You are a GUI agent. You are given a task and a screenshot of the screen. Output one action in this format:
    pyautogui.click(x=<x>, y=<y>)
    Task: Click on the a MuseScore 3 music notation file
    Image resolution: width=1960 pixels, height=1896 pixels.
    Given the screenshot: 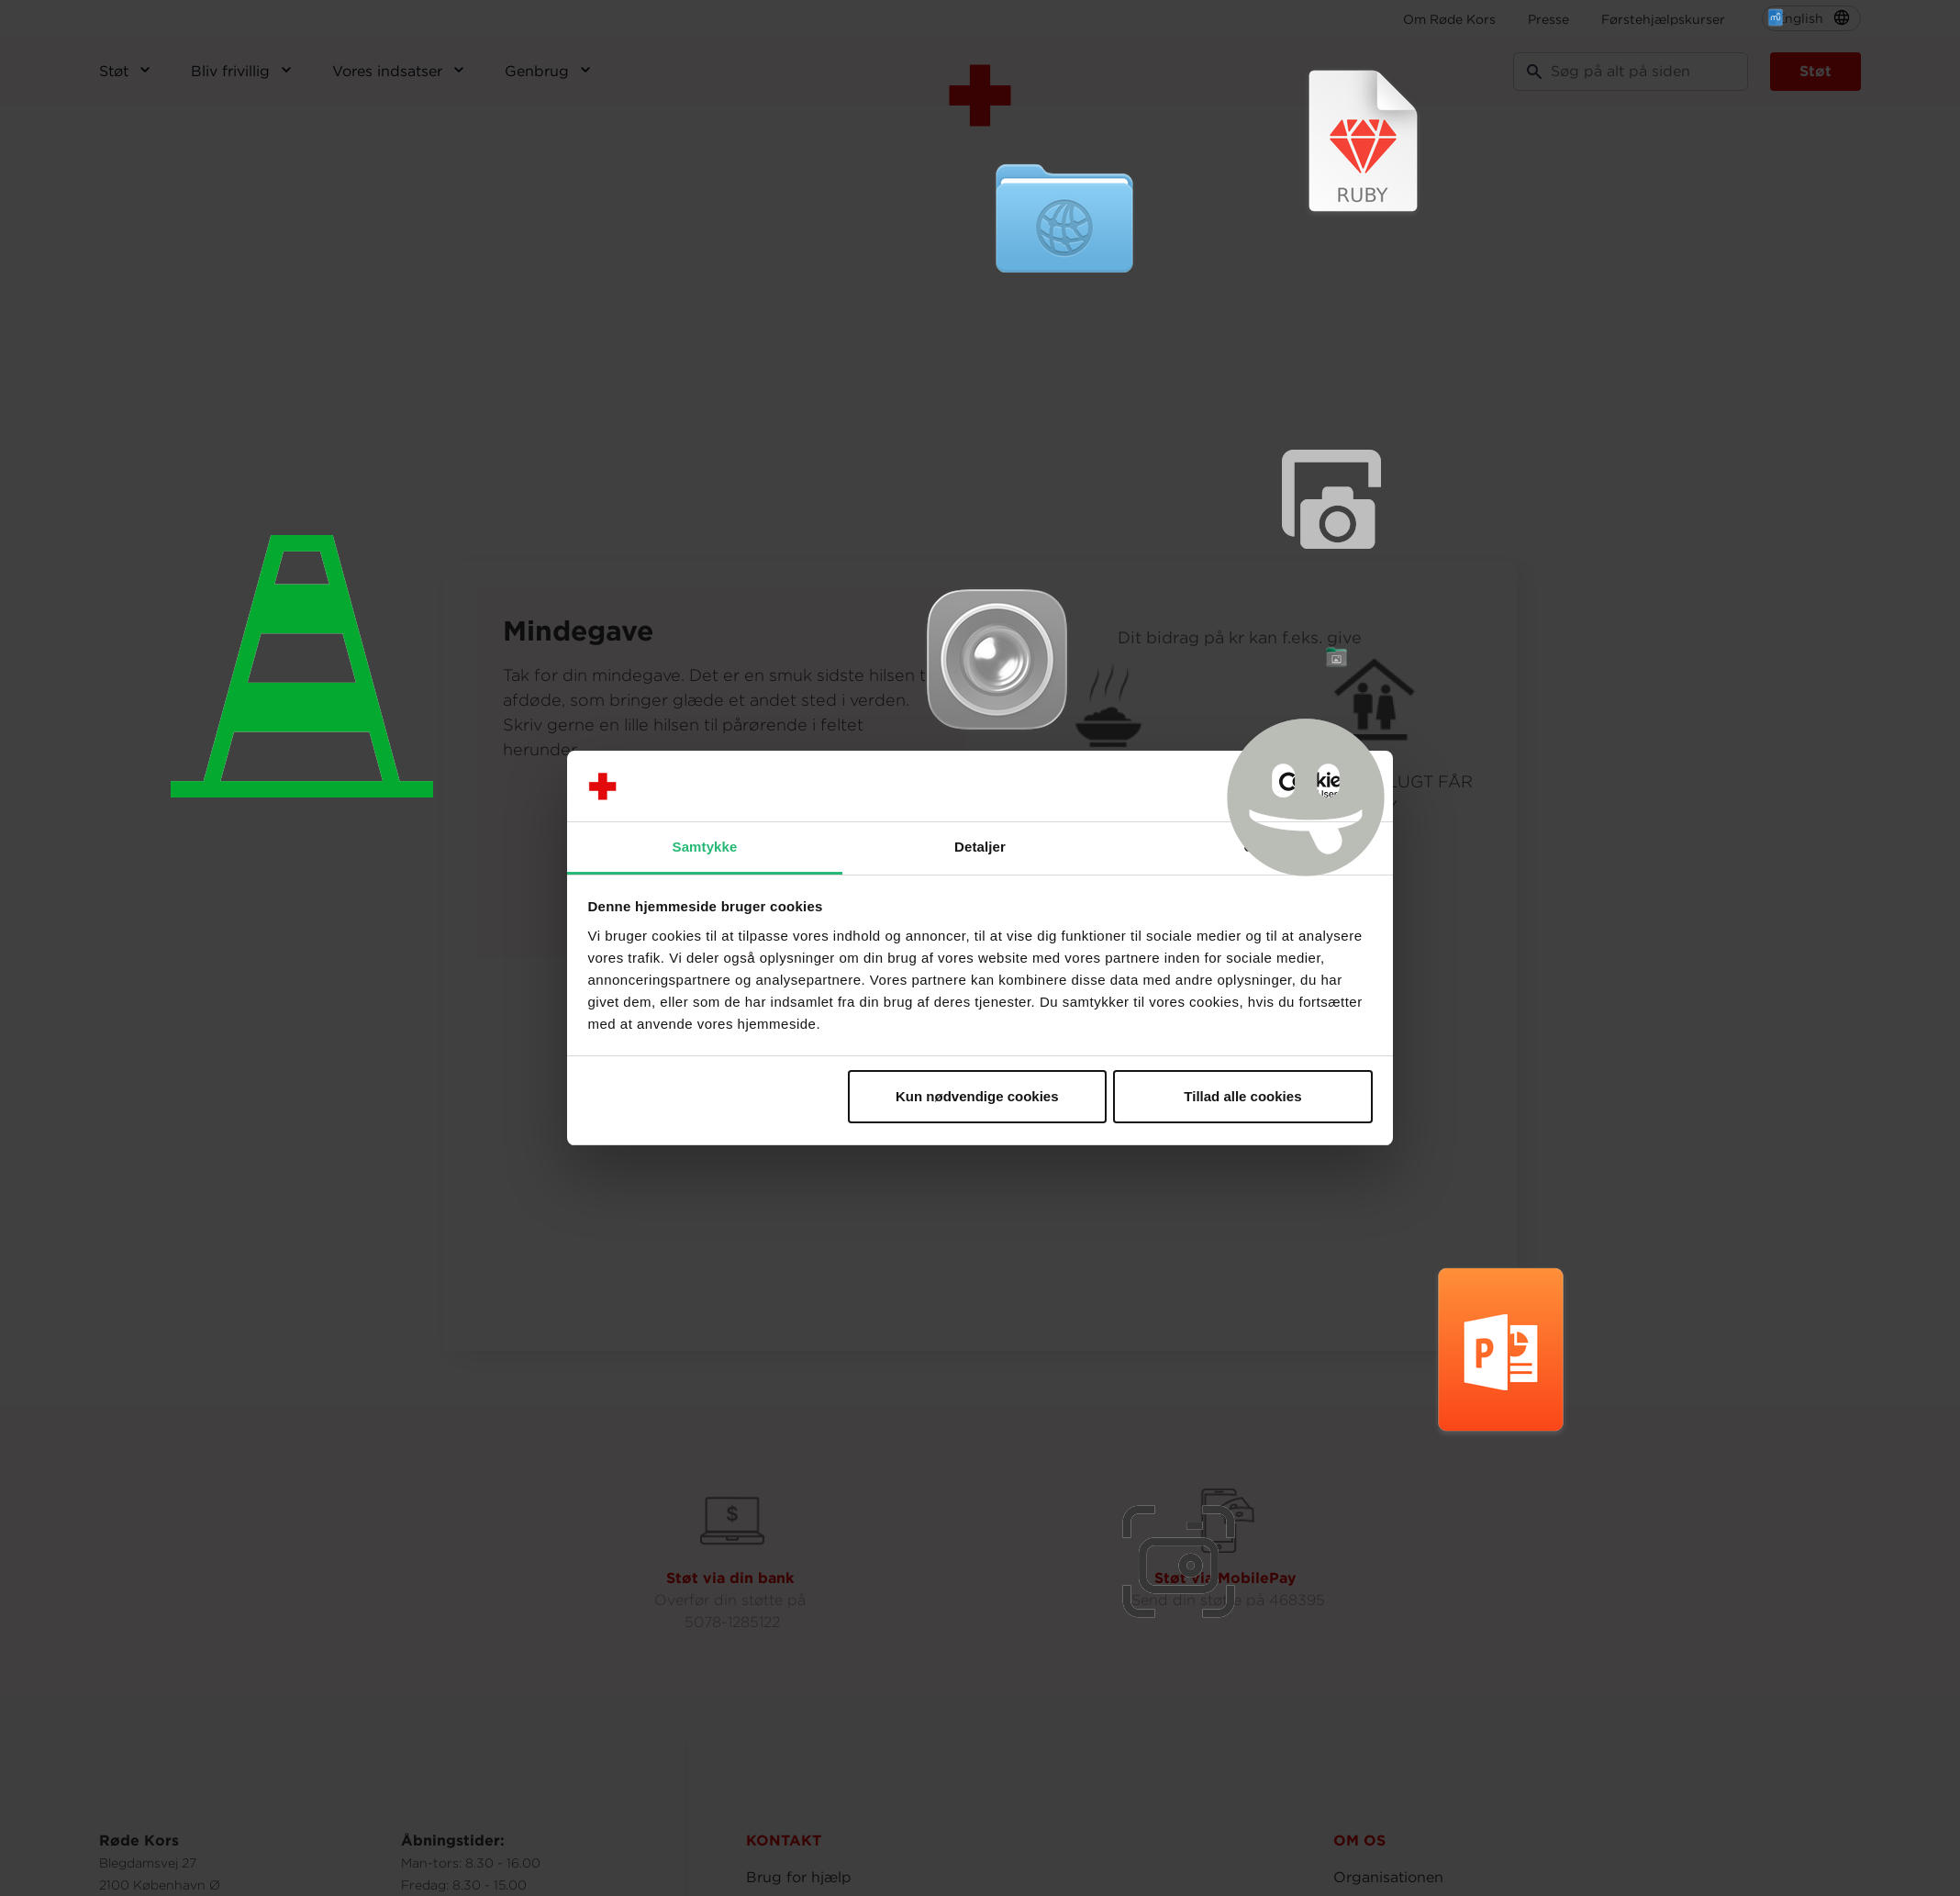 What is the action you would take?
    pyautogui.click(x=1776, y=17)
    